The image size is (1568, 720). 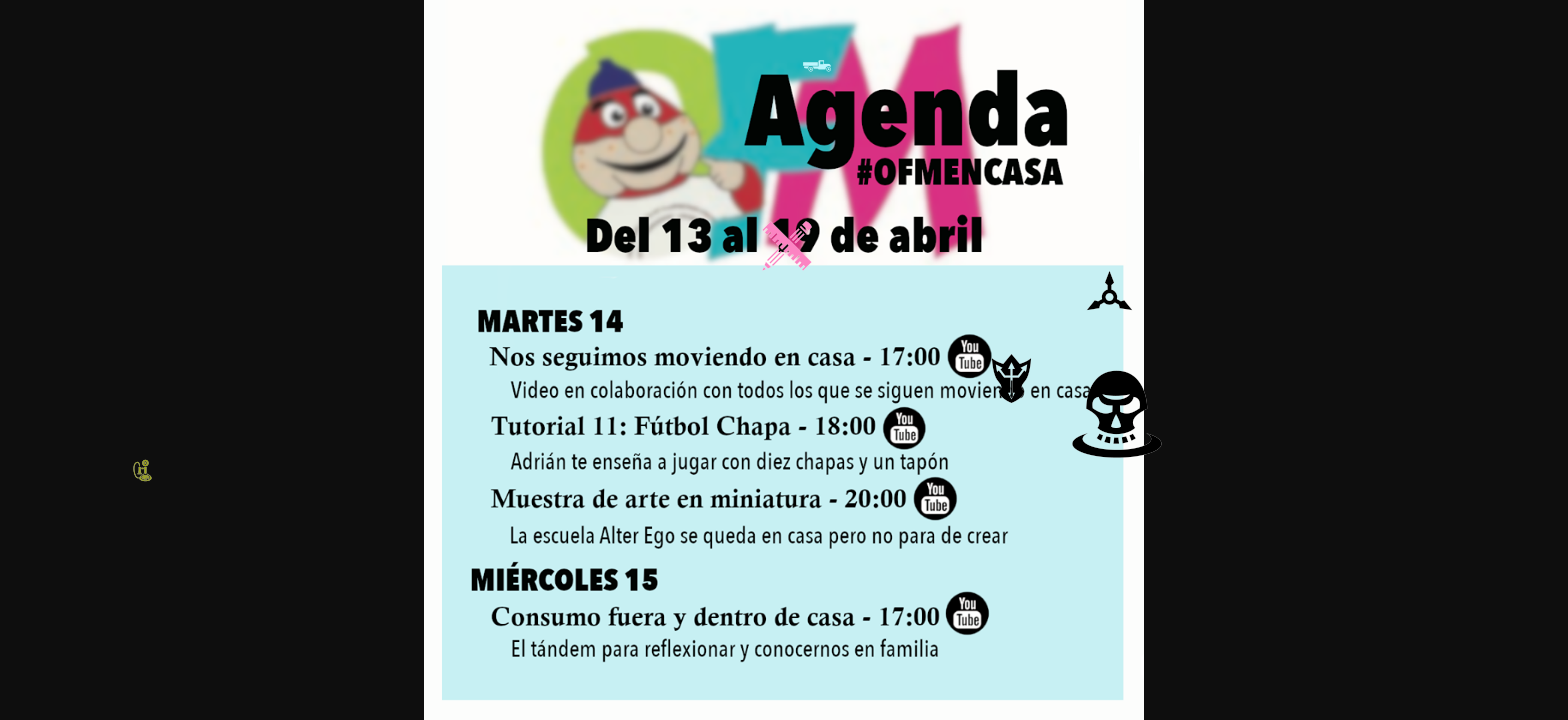 What do you see at coordinates (787, 246) in the screenshot?
I see `access design or drawing tools` at bounding box center [787, 246].